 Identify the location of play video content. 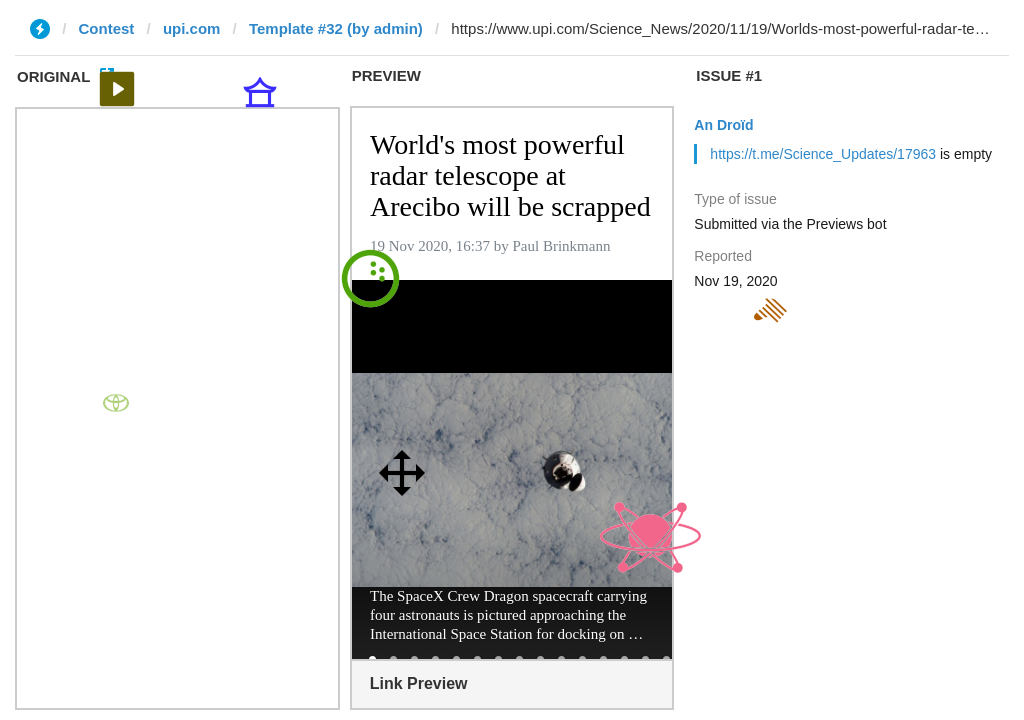
(117, 89).